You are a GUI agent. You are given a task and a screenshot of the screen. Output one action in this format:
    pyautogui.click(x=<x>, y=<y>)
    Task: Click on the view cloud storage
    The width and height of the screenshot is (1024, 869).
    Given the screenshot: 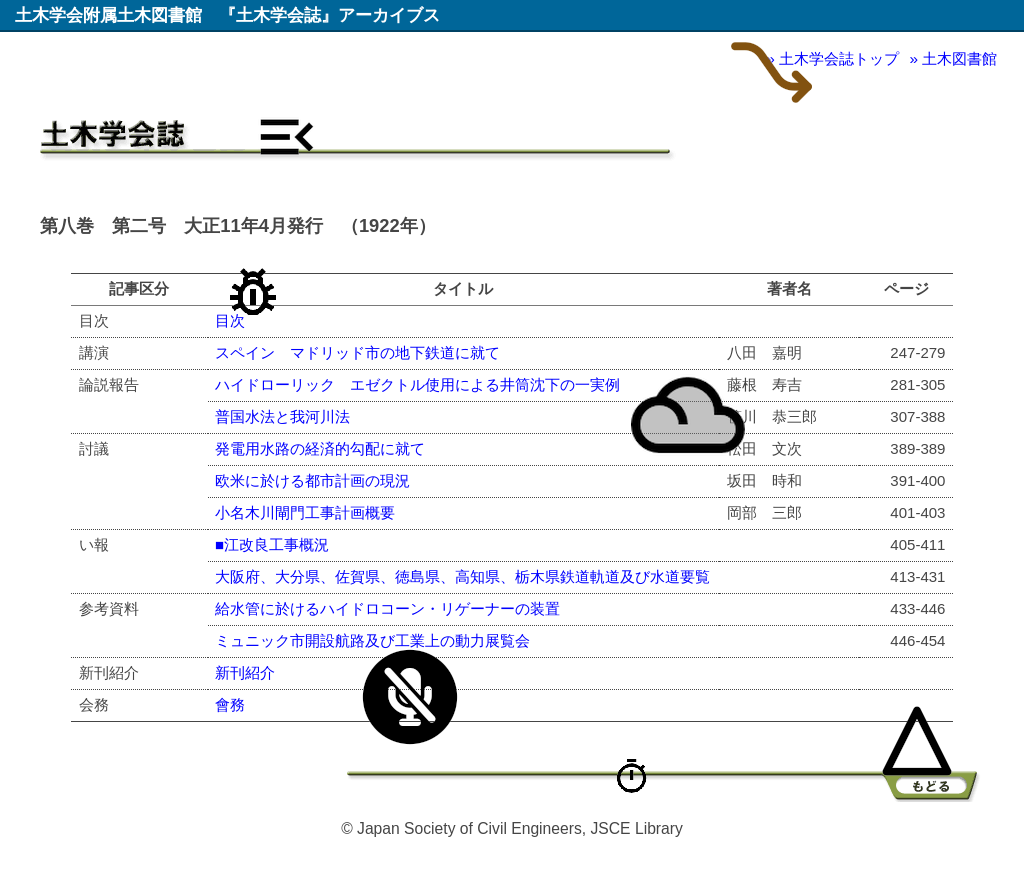 What is the action you would take?
    pyautogui.click(x=688, y=415)
    